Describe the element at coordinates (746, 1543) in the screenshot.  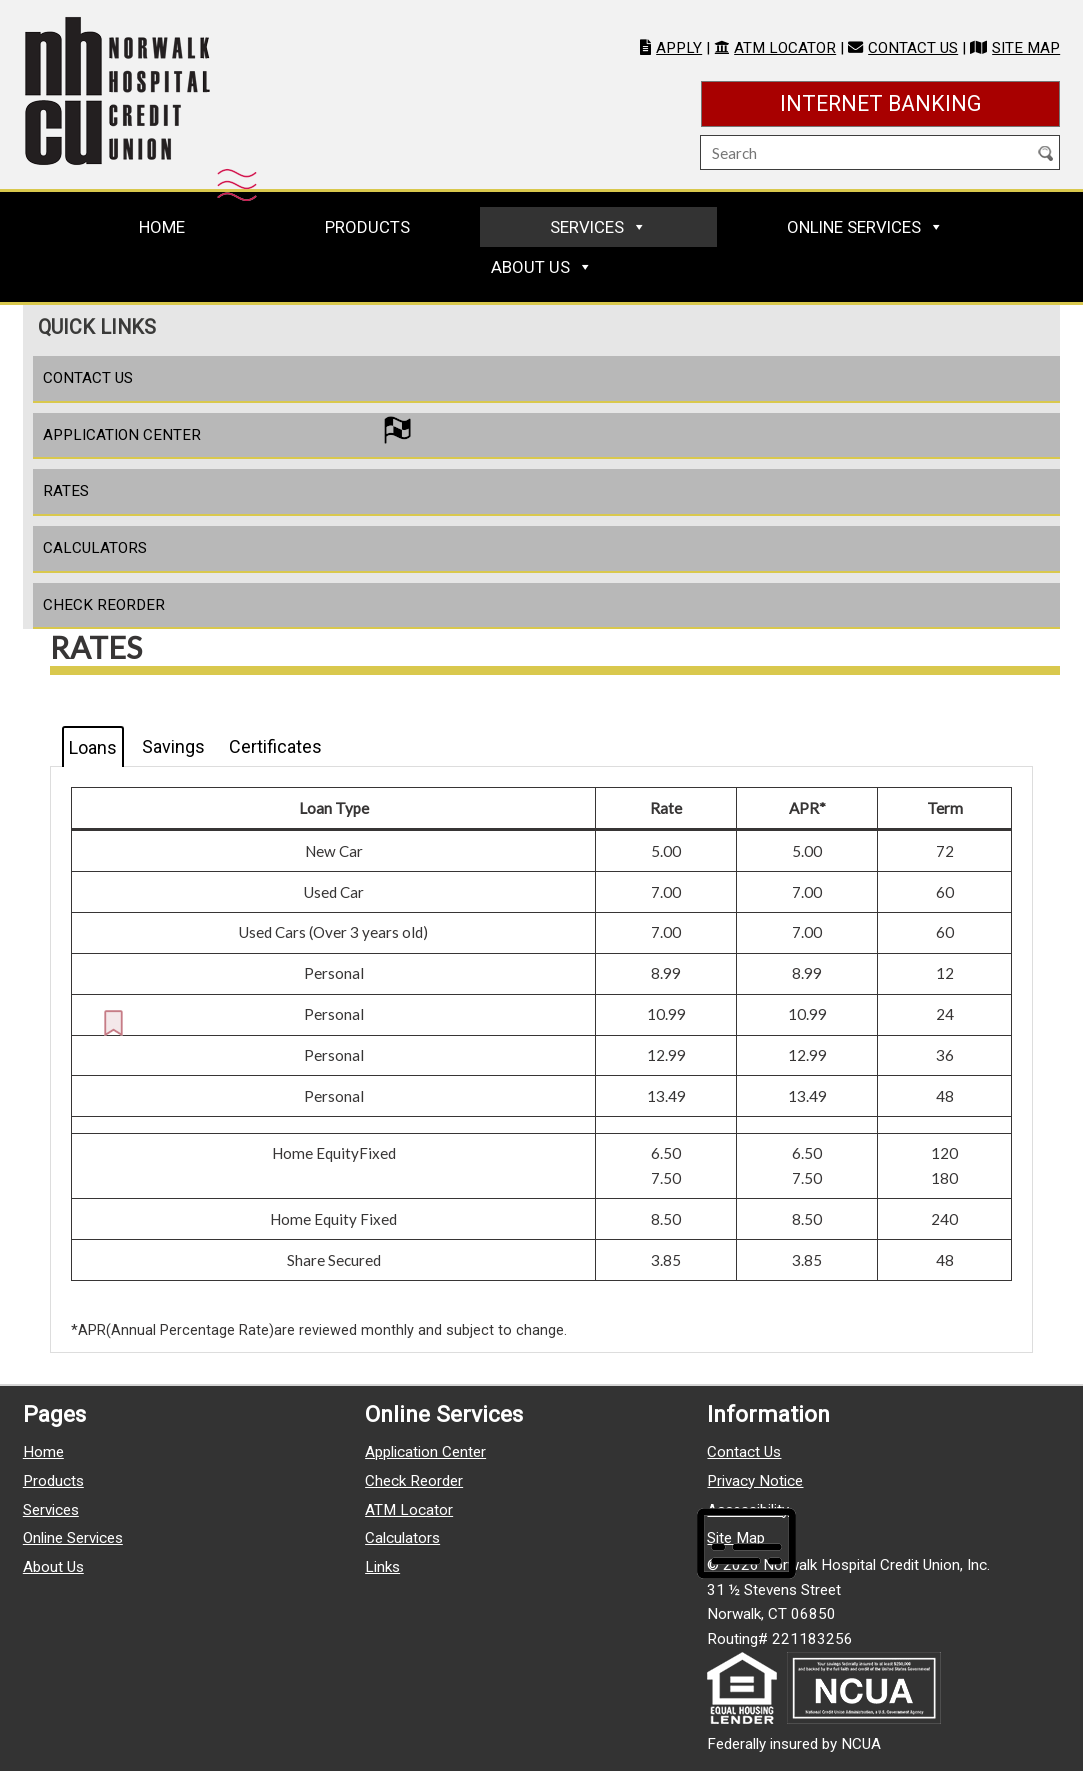
I see `enable subtitles or closed captions` at that location.